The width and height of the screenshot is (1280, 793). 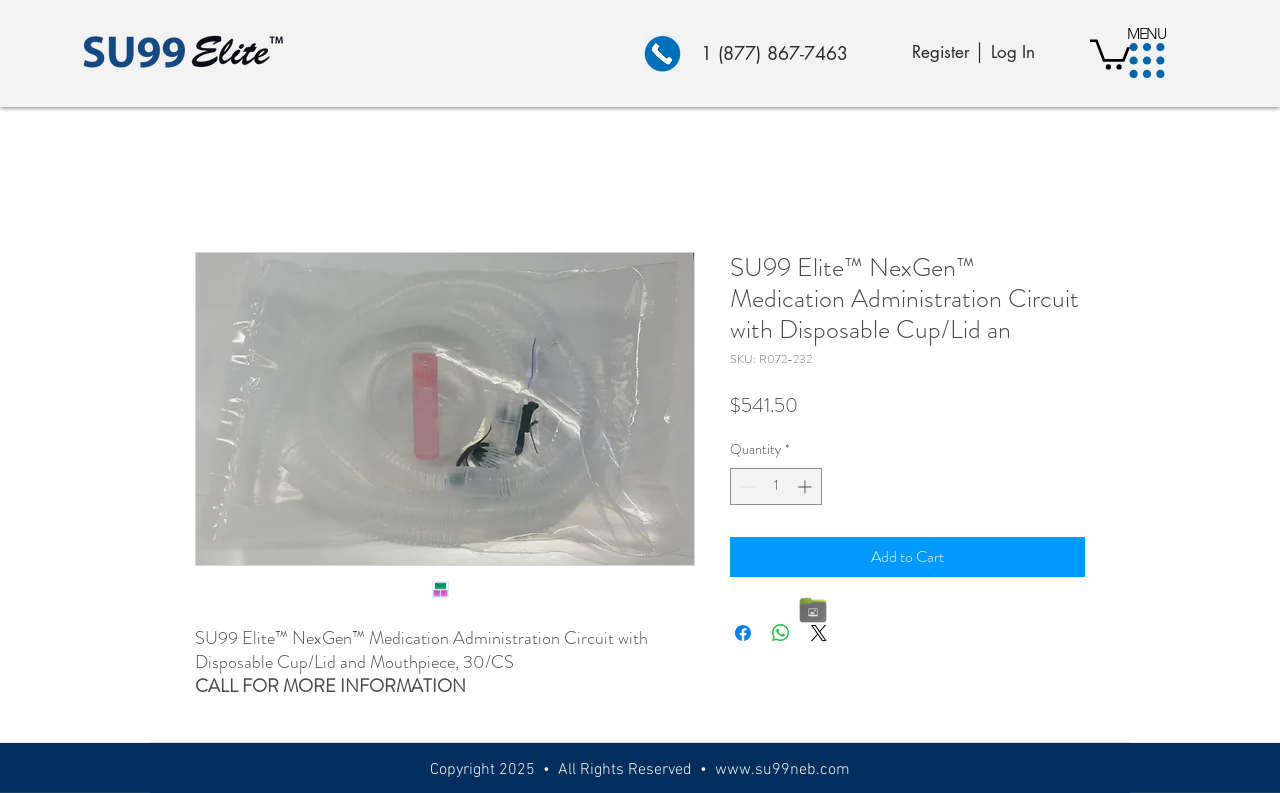 I want to click on open pictures folder, so click(x=813, y=610).